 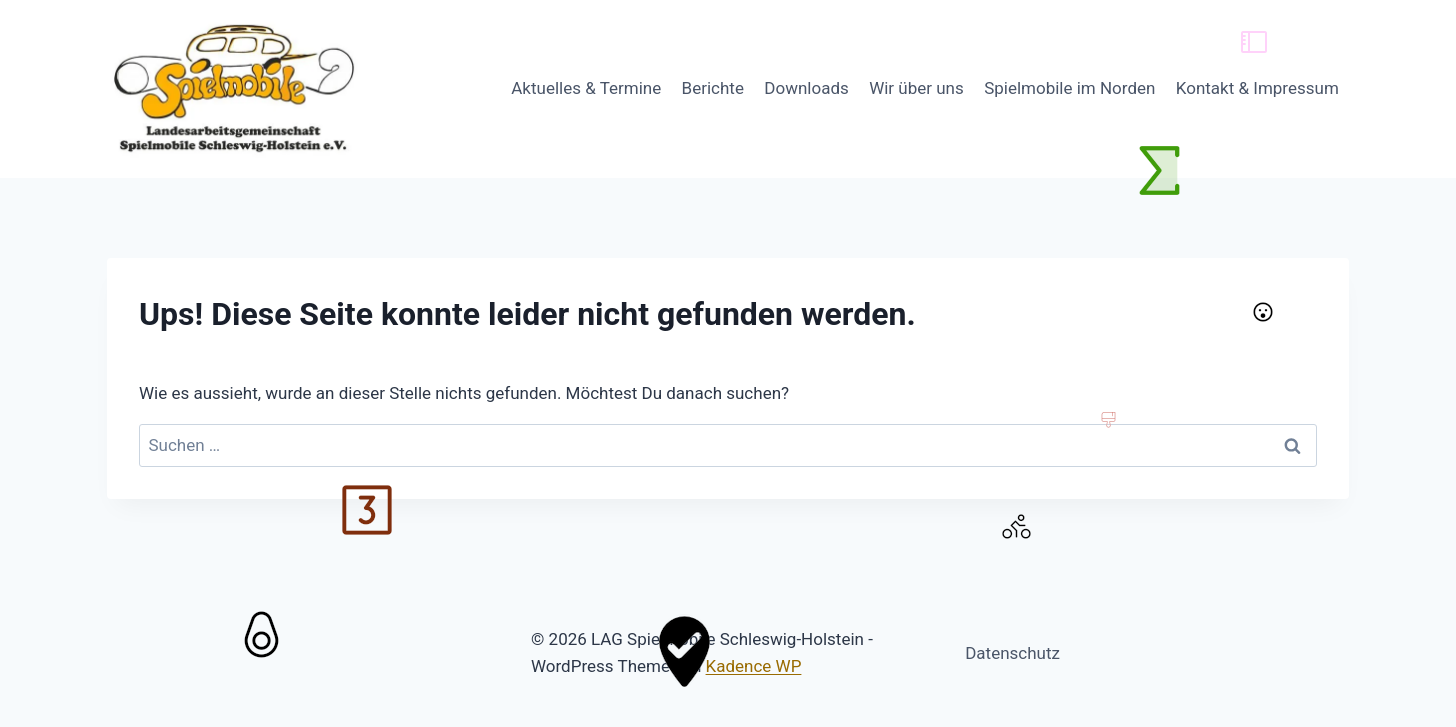 I want to click on select cycling as transportation mode, so click(x=1016, y=527).